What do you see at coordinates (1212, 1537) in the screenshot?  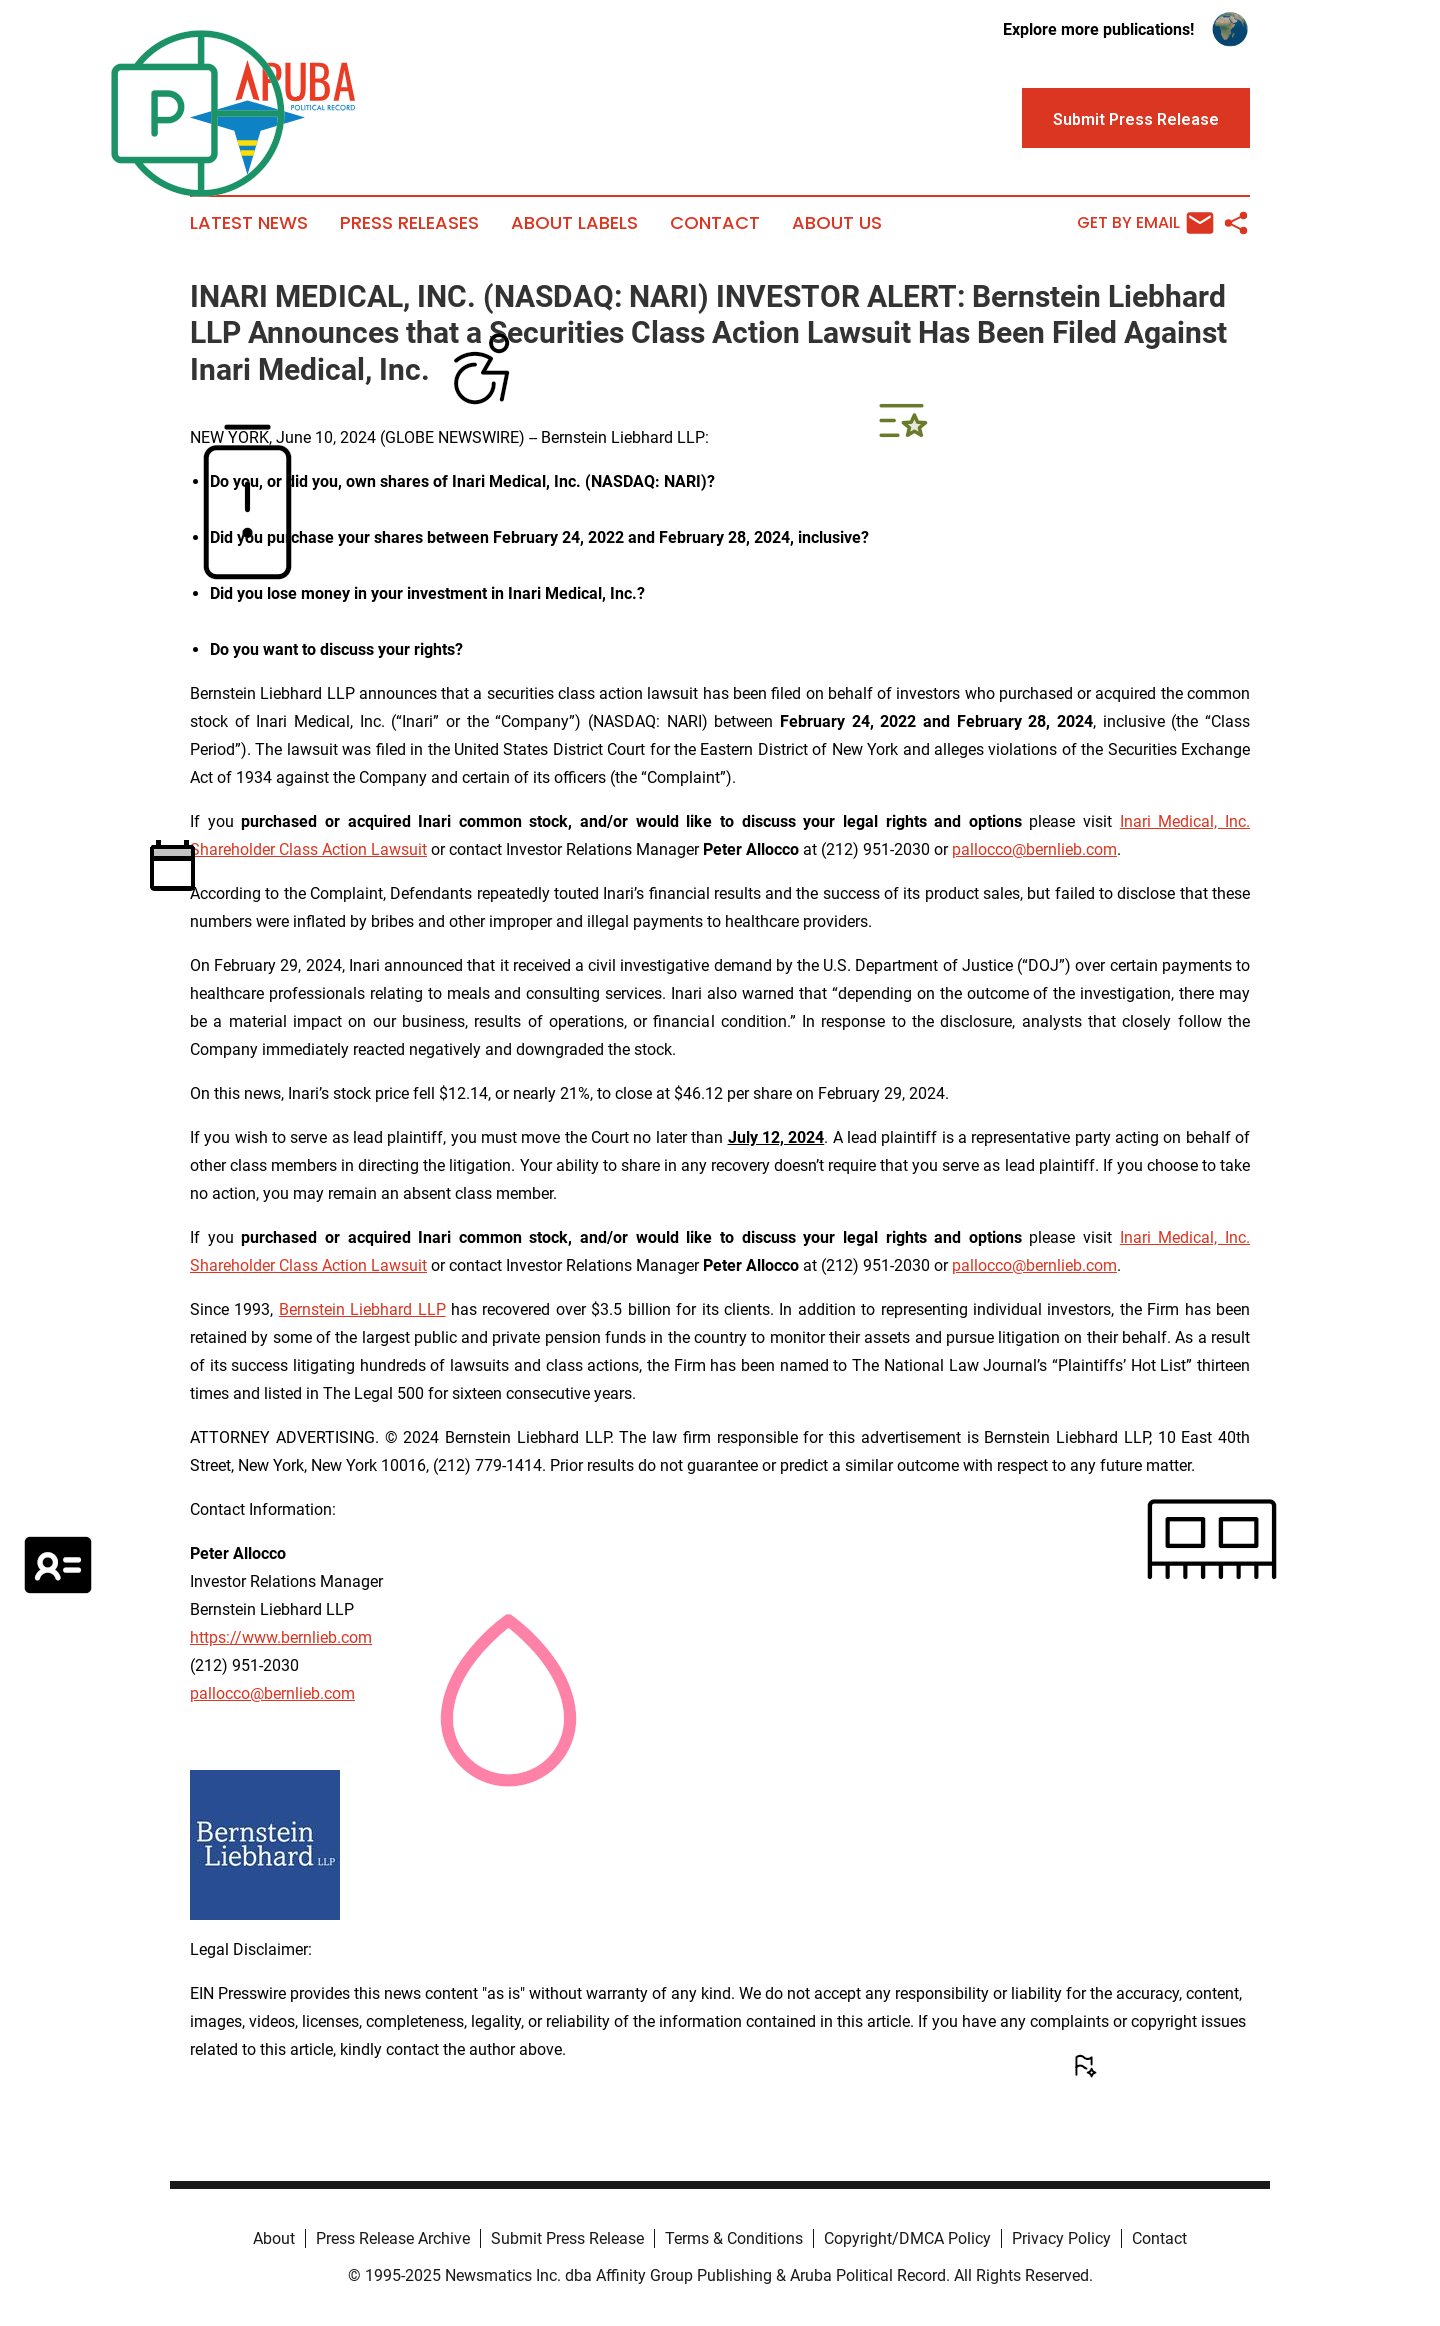 I see `view device memory or RAM usage` at bounding box center [1212, 1537].